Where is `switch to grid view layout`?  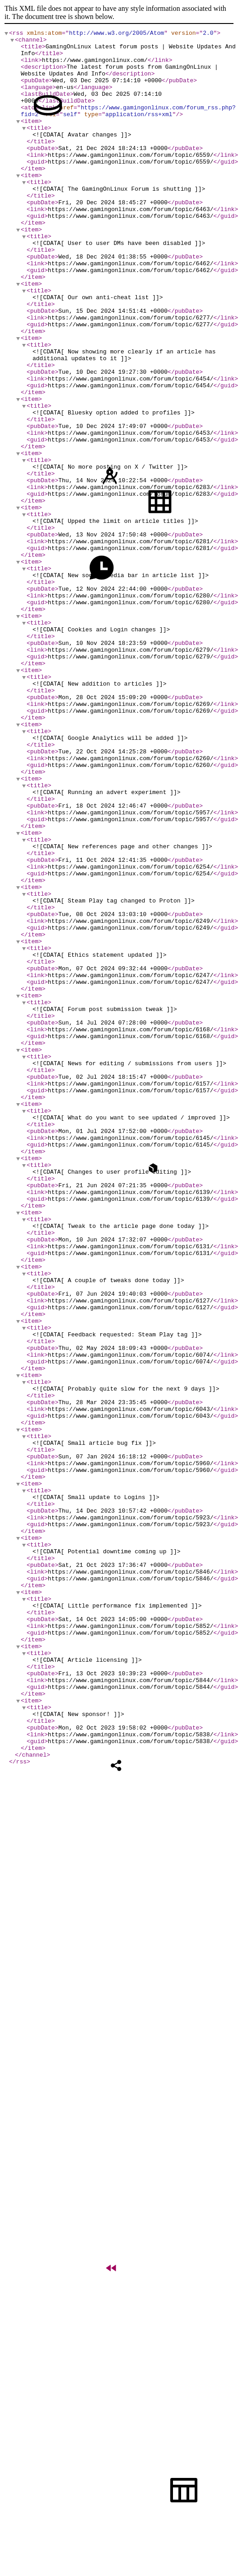 switch to grid view layout is located at coordinates (160, 502).